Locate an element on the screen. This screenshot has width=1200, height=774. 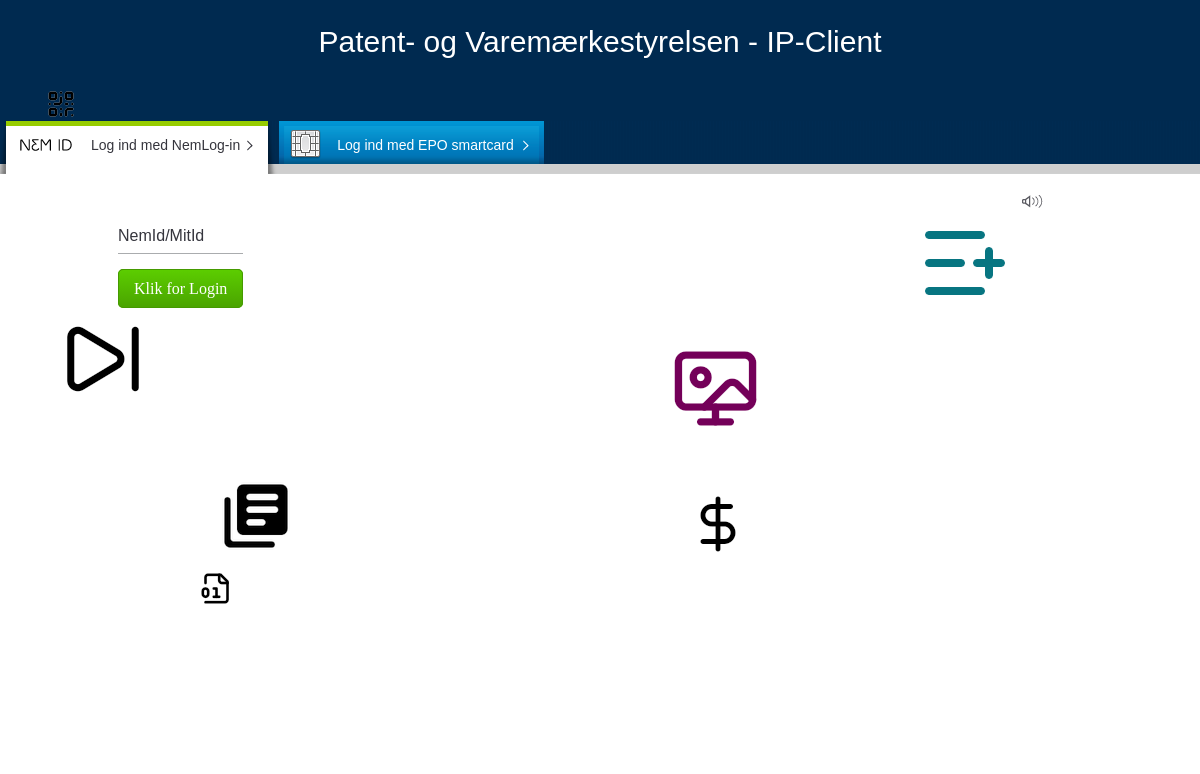
add a new item to the list is located at coordinates (965, 263).